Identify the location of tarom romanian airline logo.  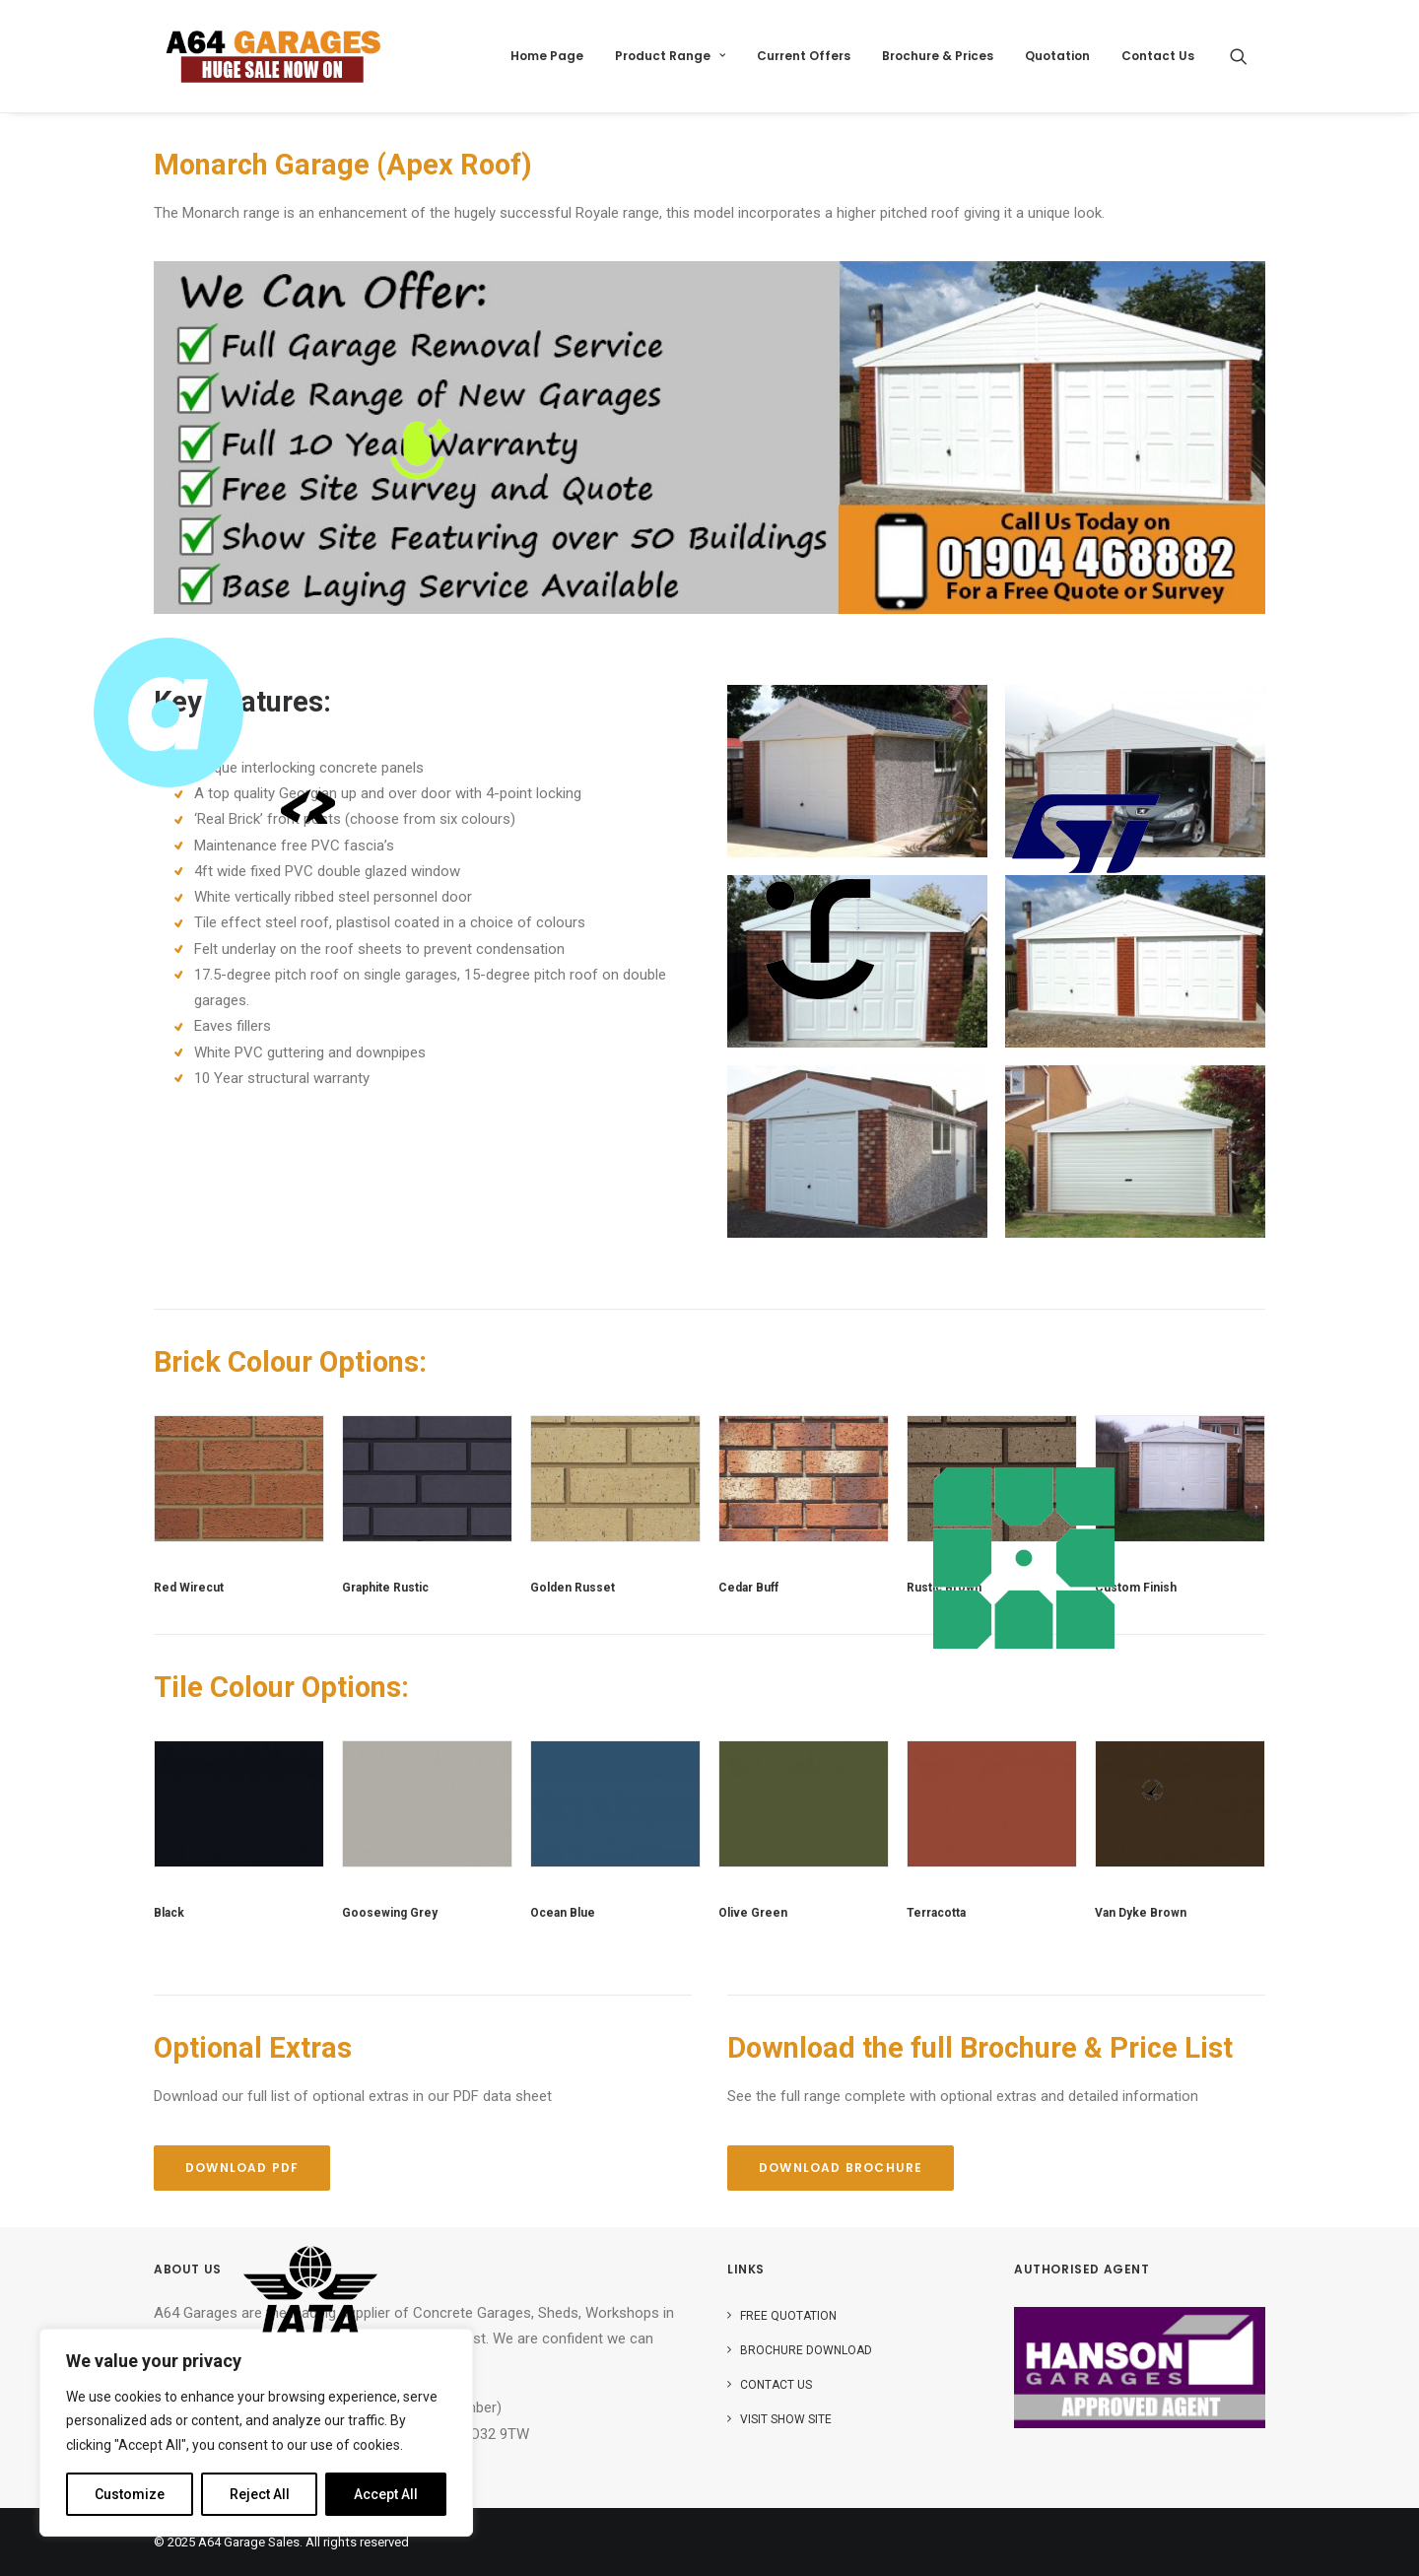
(1152, 1790).